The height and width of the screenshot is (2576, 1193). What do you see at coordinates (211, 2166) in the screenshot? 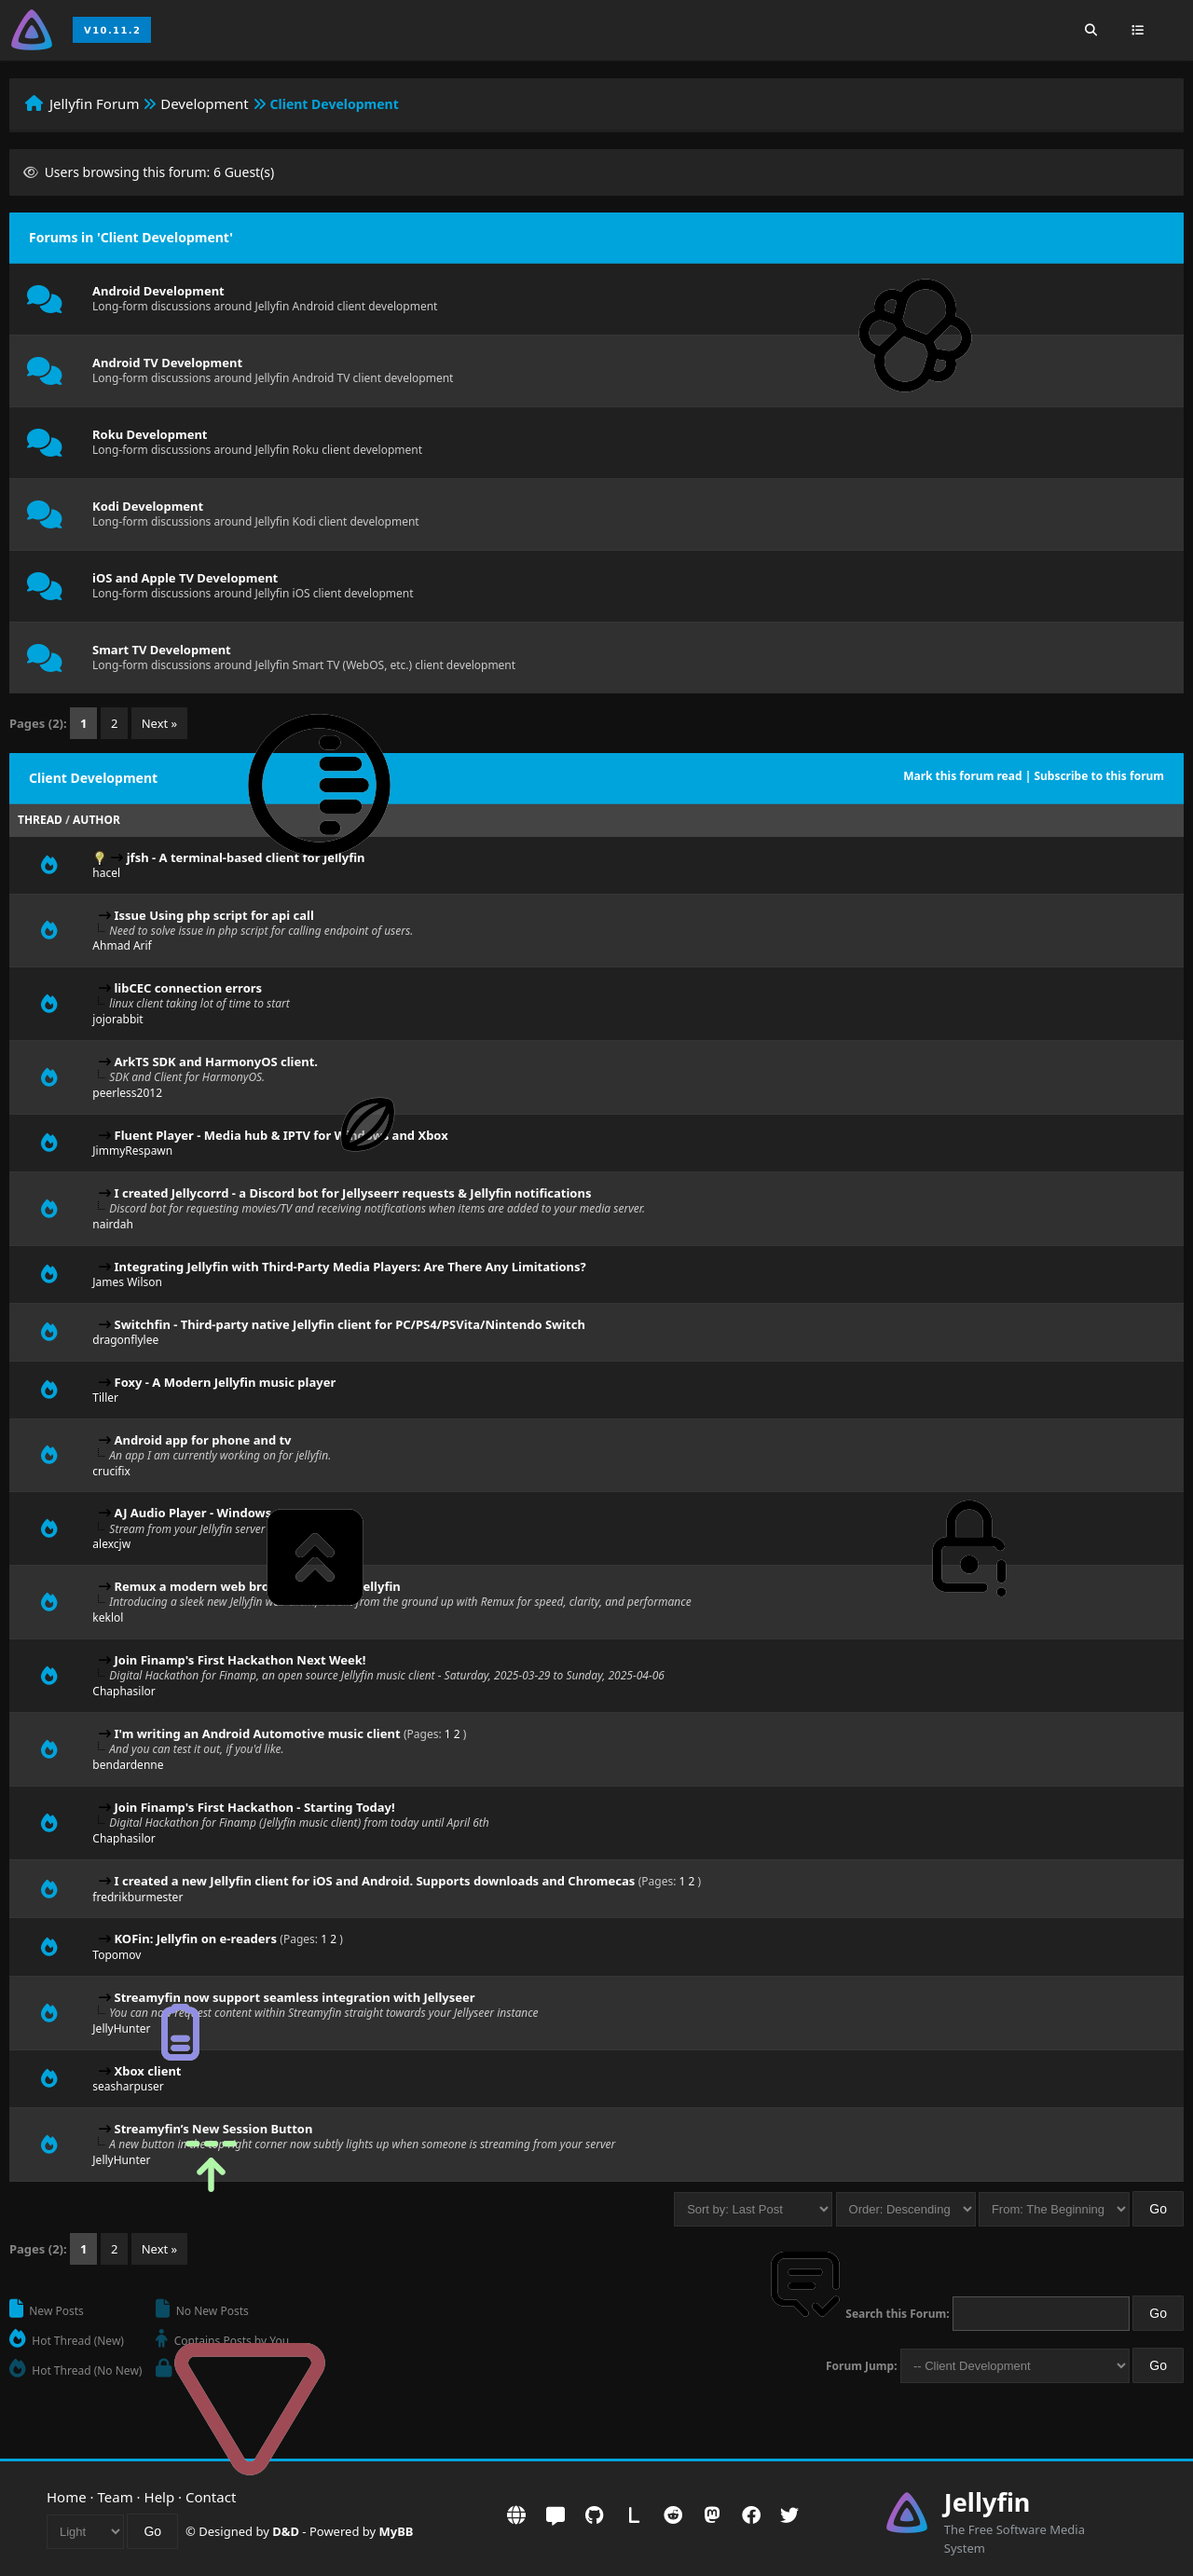
I see `upload to a draft or pending state` at bounding box center [211, 2166].